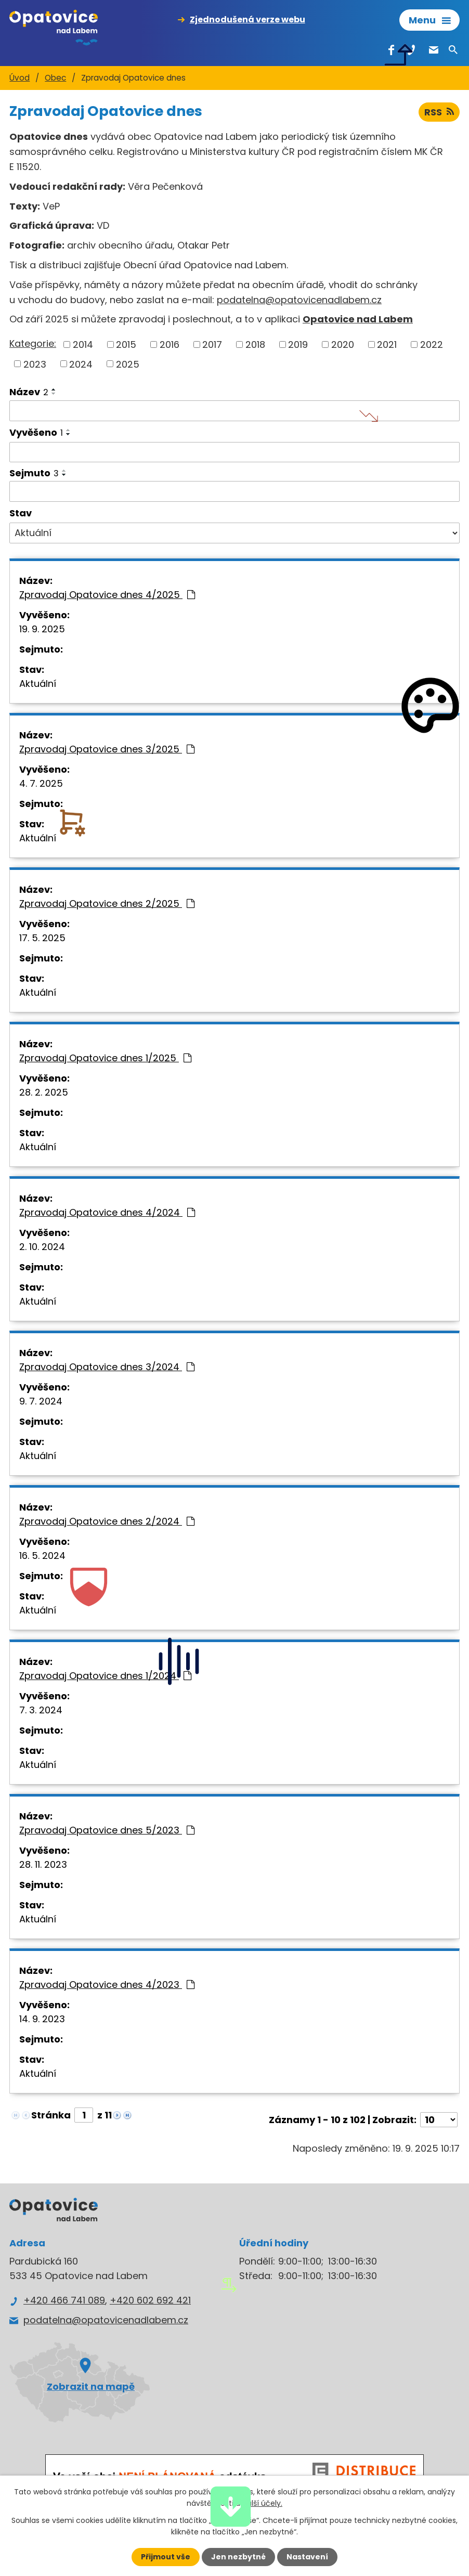 This screenshot has width=469, height=2576. What do you see at coordinates (179, 1661) in the screenshot?
I see `audio waveform or sound visualization` at bounding box center [179, 1661].